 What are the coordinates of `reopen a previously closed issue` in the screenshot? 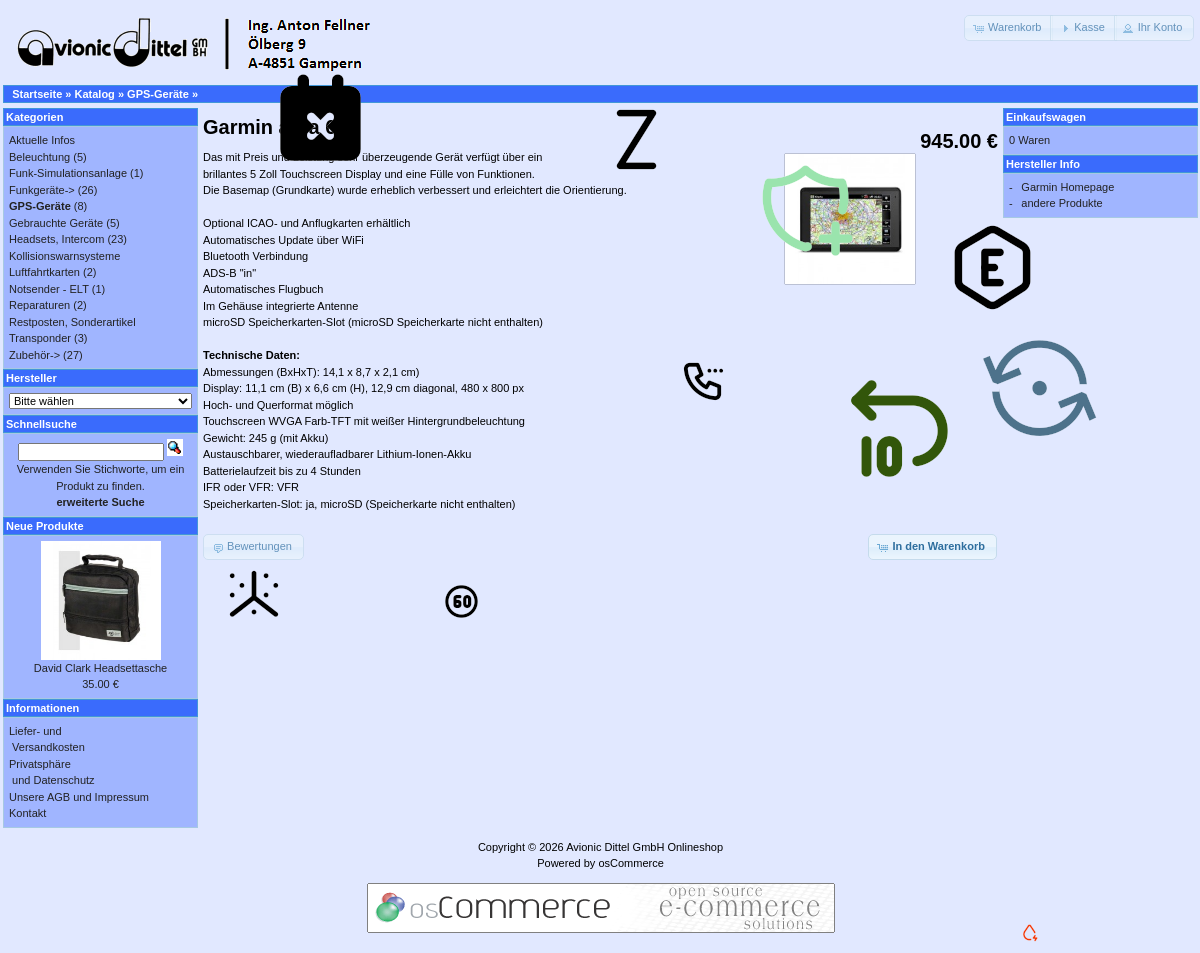 It's located at (1041, 391).